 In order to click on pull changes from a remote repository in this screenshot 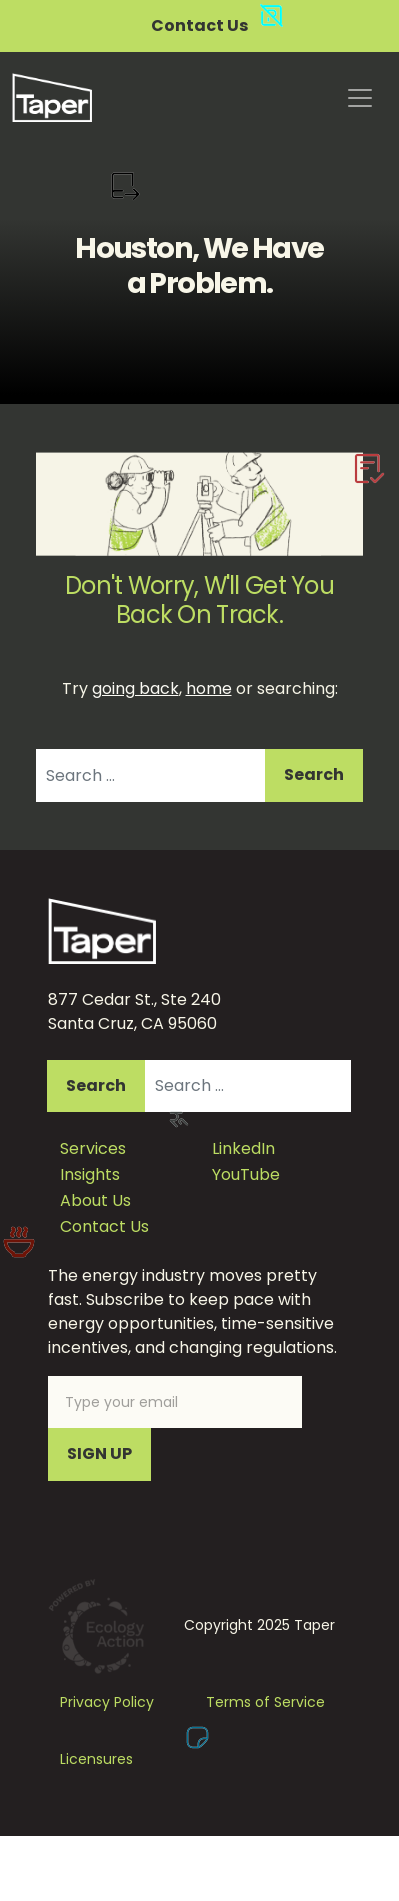, I will do `click(124, 187)`.